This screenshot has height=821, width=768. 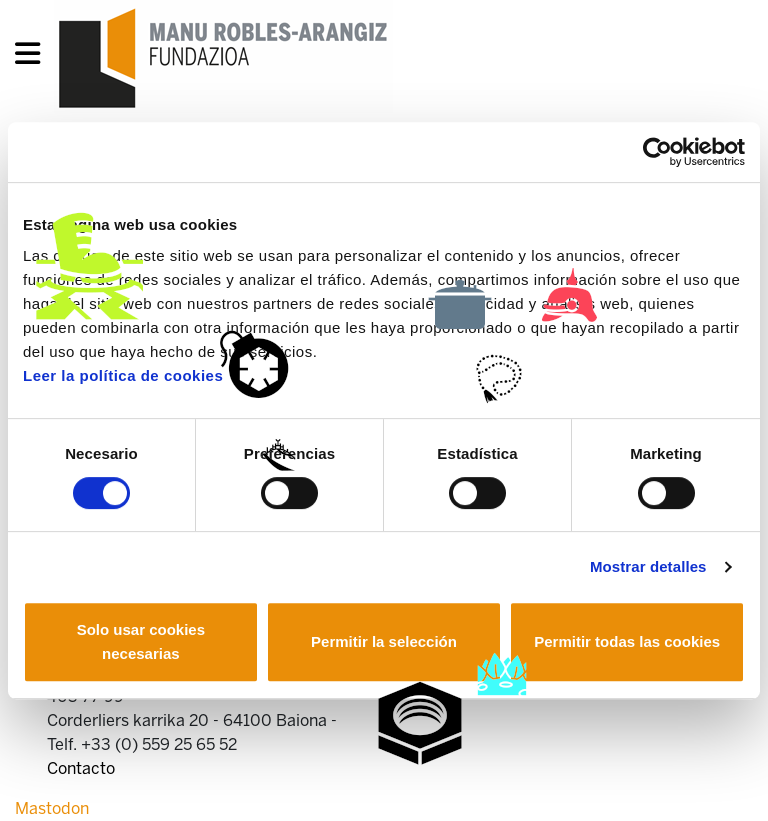 What do you see at coordinates (502, 671) in the screenshot?
I see `dinosaur or prehistoric content category` at bounding box center [502, 671].